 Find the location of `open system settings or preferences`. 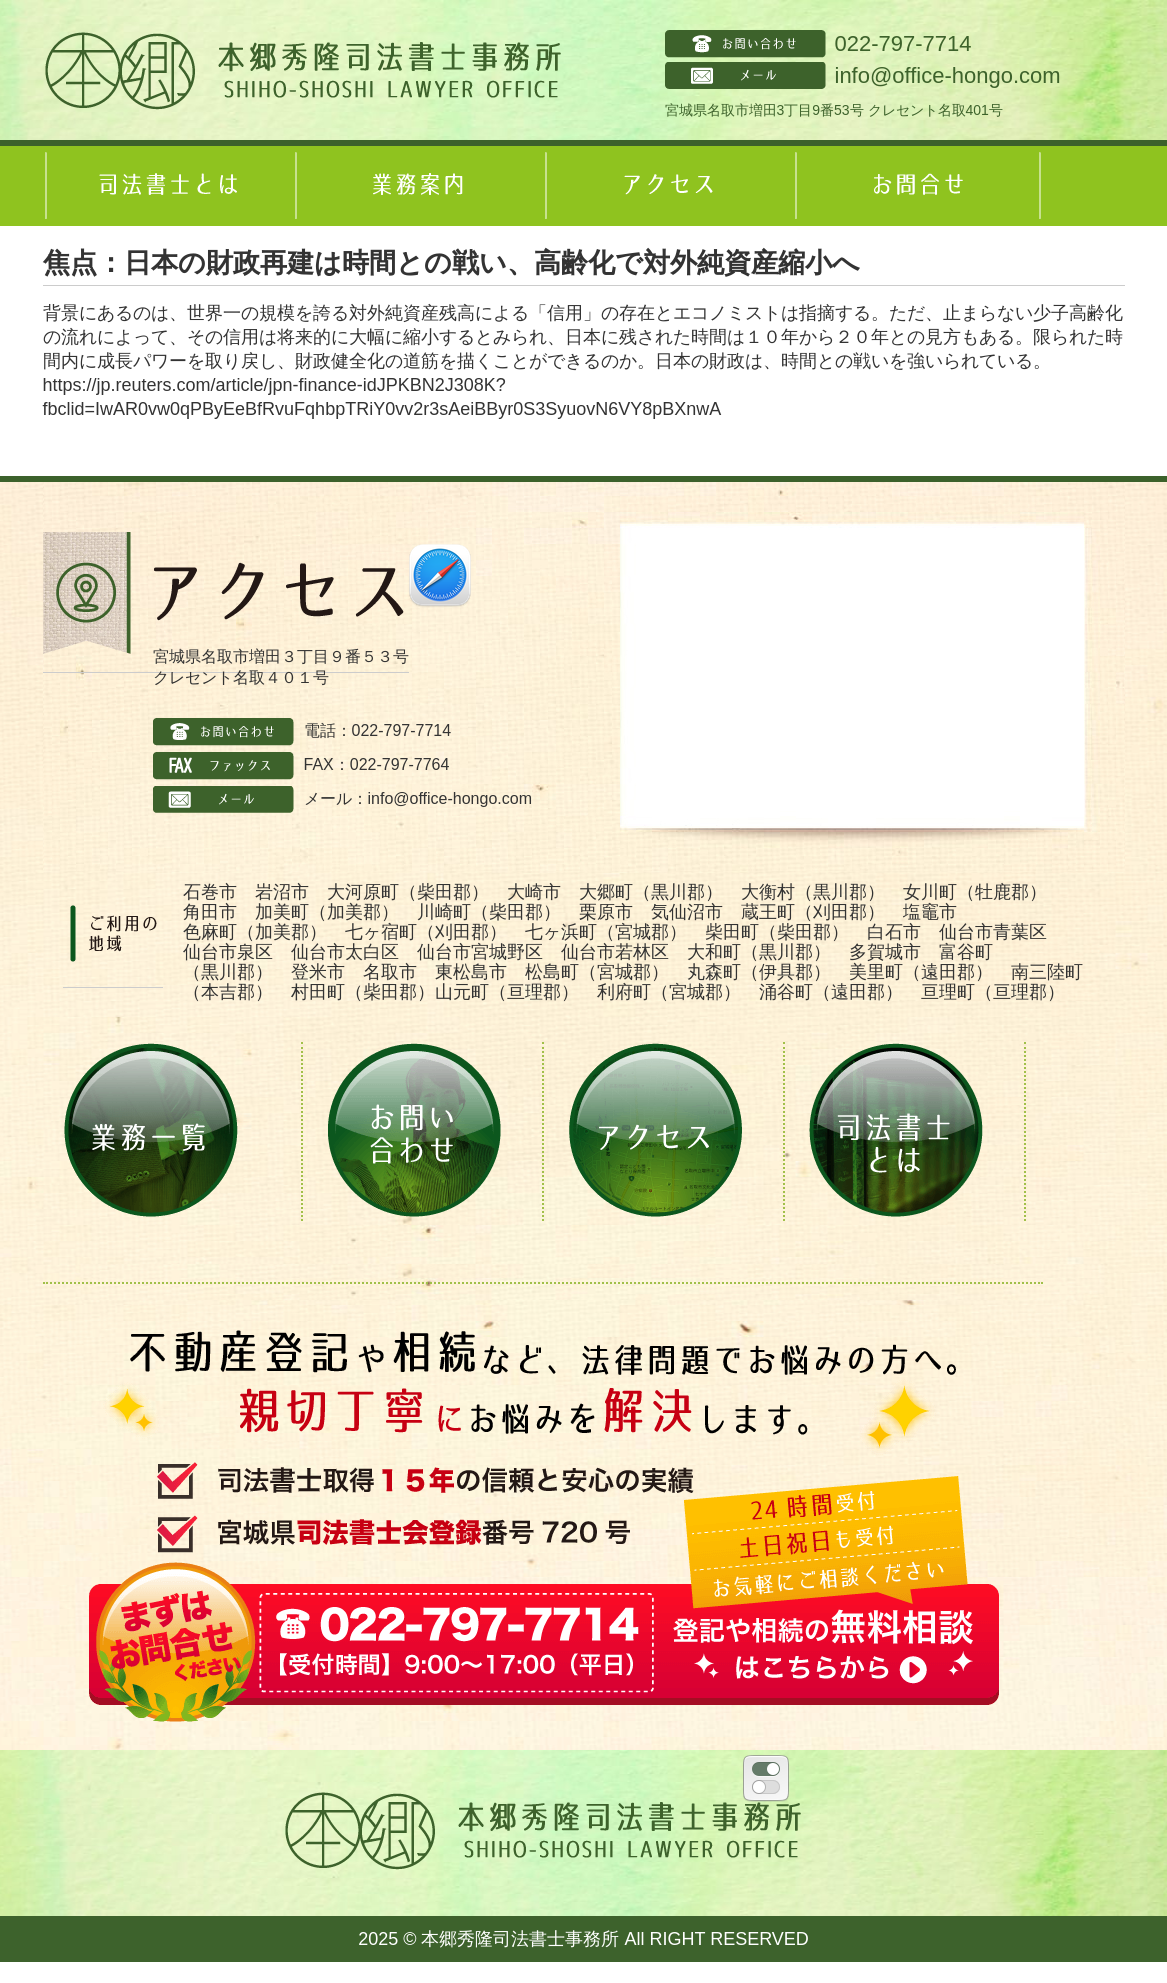

open system settings or preferences is located at coordinates (766, 1778).